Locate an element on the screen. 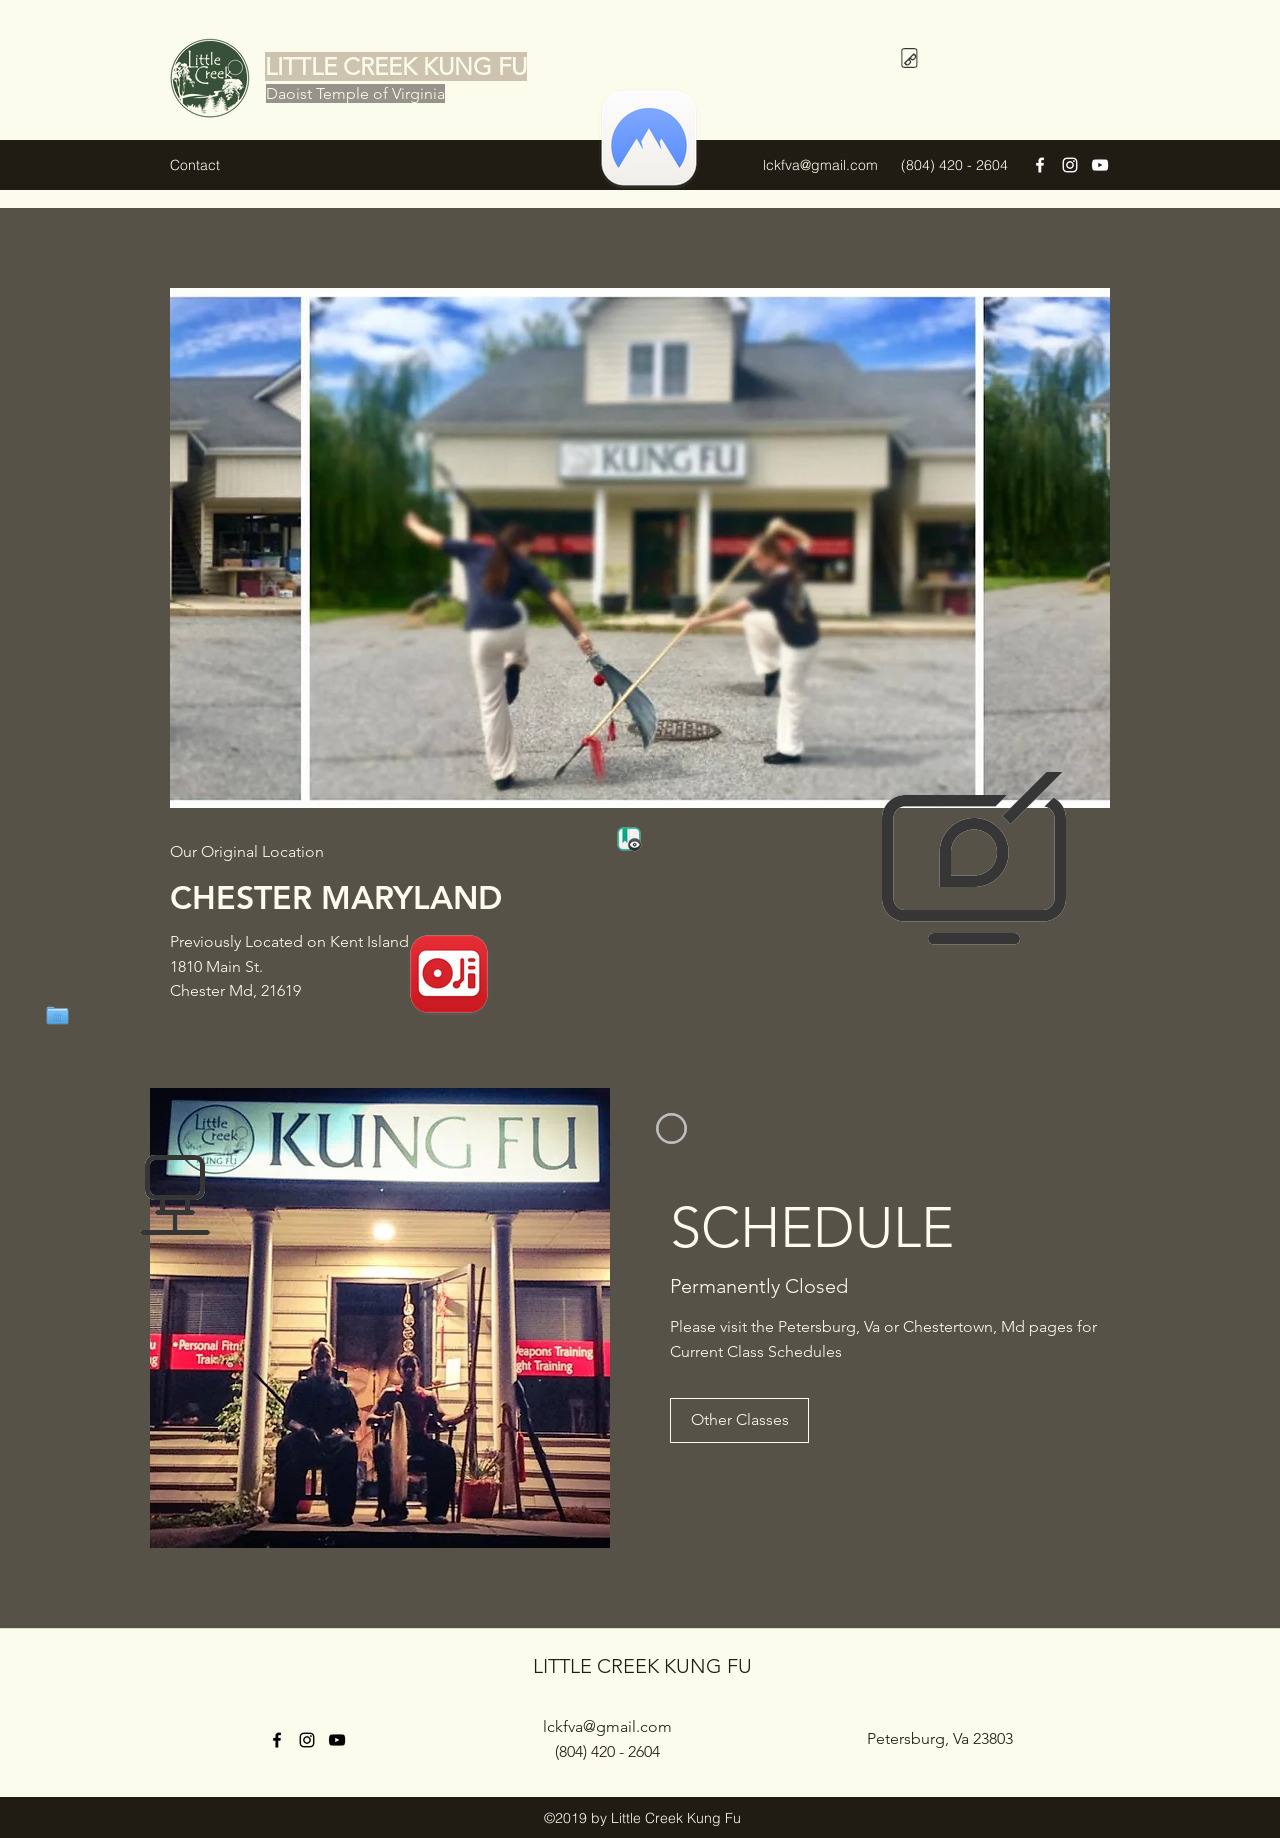  open the documents app is located at coordinates (910, 58).